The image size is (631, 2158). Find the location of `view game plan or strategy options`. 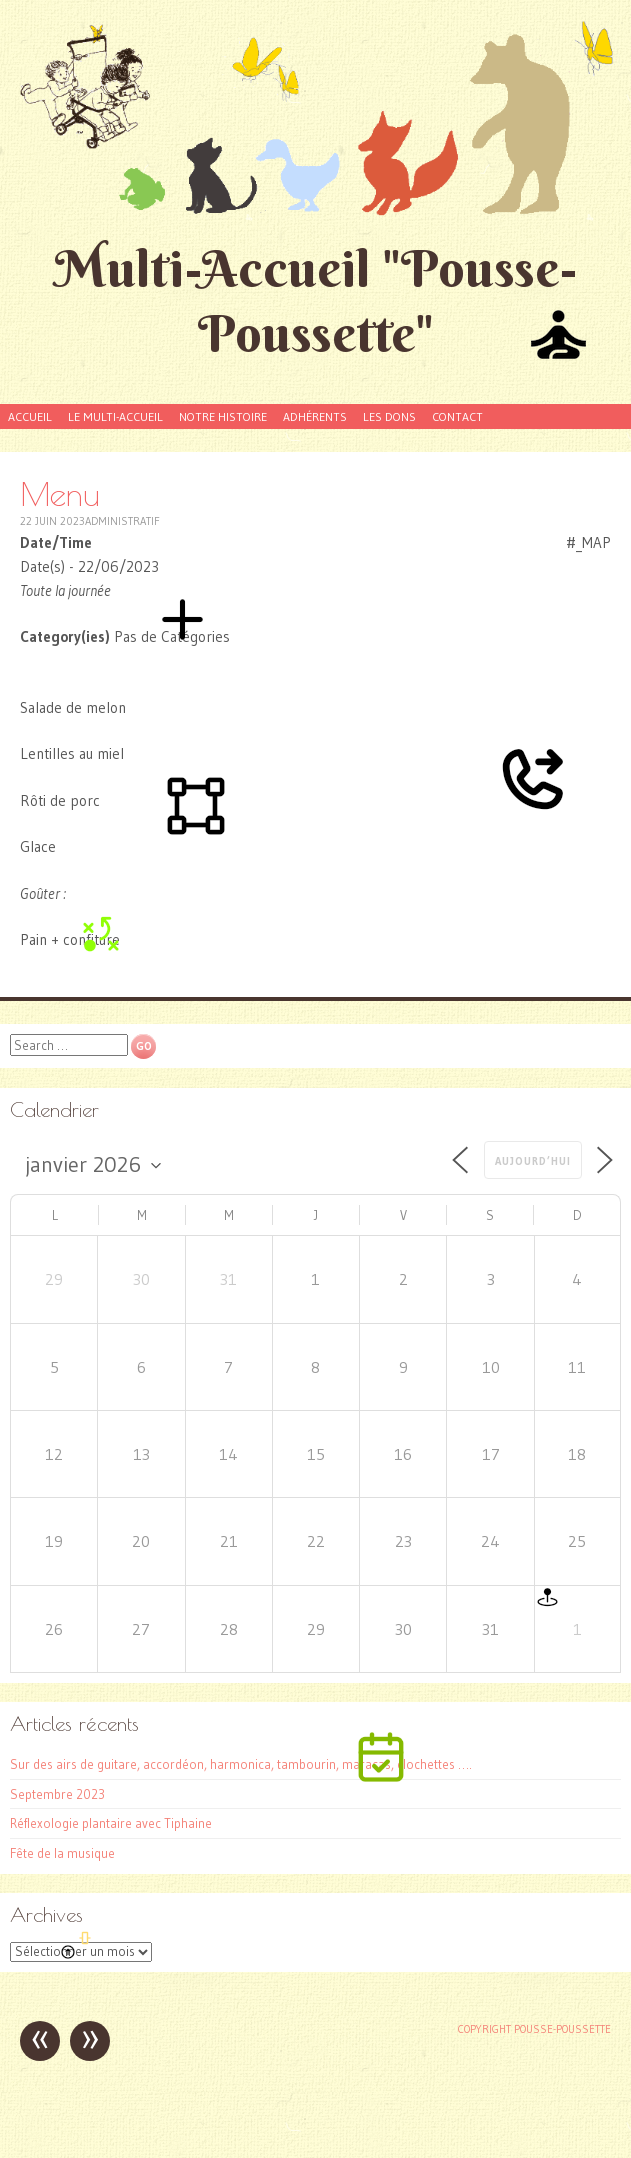

view game plan or strategy options is located at coordinates (99, 934).